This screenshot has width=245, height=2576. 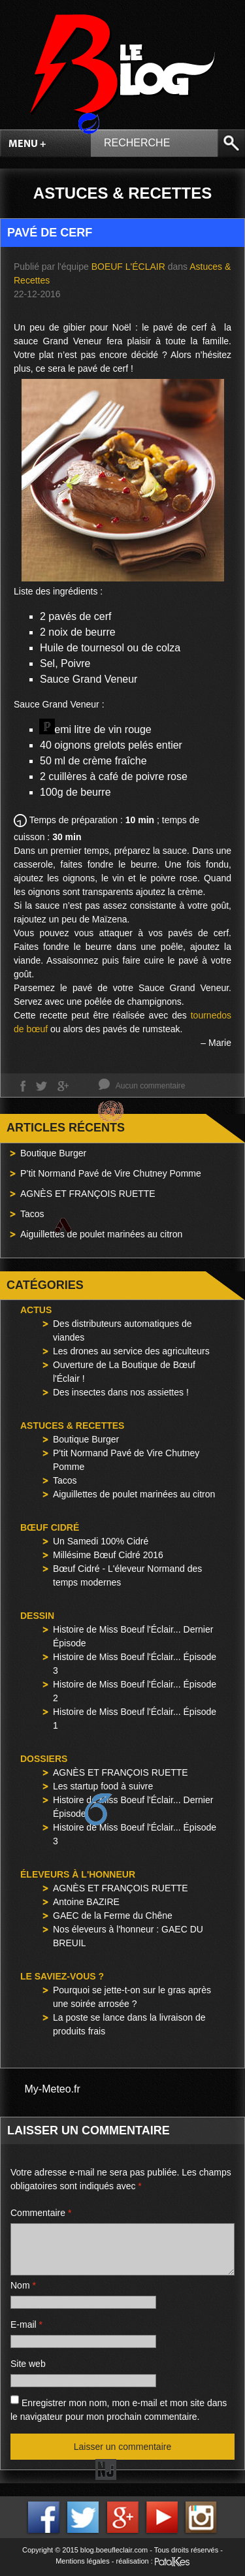 I want to click on open Overleaf LaTeX editor, so click(x=98, y=1809).